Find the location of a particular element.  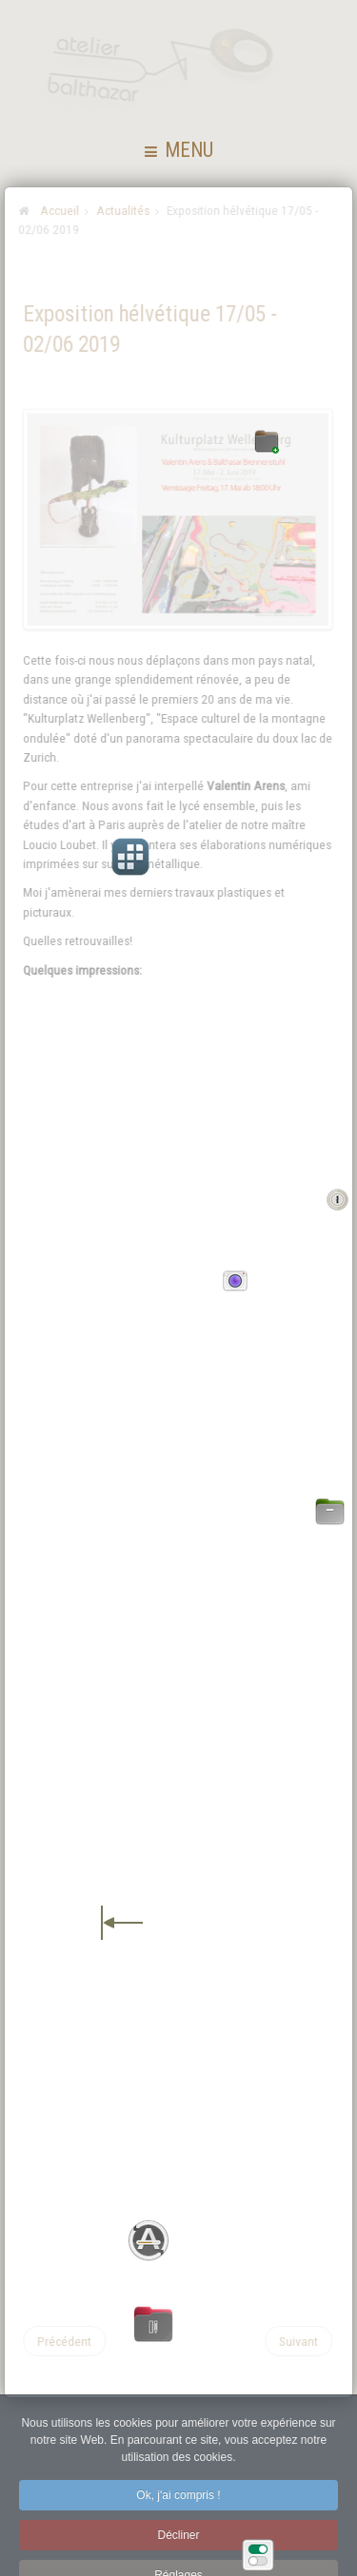

open the camera app is located at coordinates (235, 1281).